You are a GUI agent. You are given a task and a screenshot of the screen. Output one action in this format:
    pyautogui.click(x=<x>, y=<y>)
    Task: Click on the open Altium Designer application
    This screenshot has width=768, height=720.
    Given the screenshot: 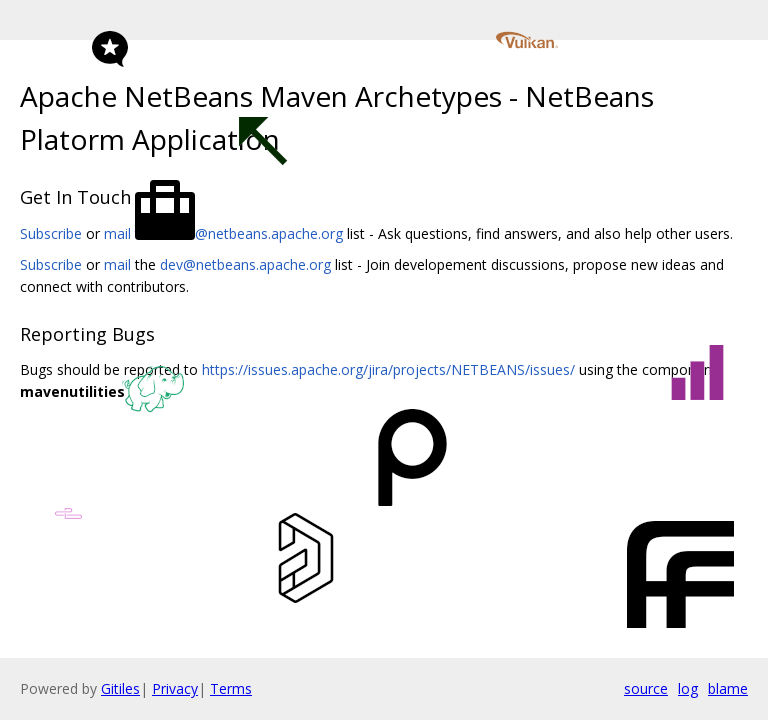 What is the action you would take?
    pyautogui.click(x=306, y=558)
    